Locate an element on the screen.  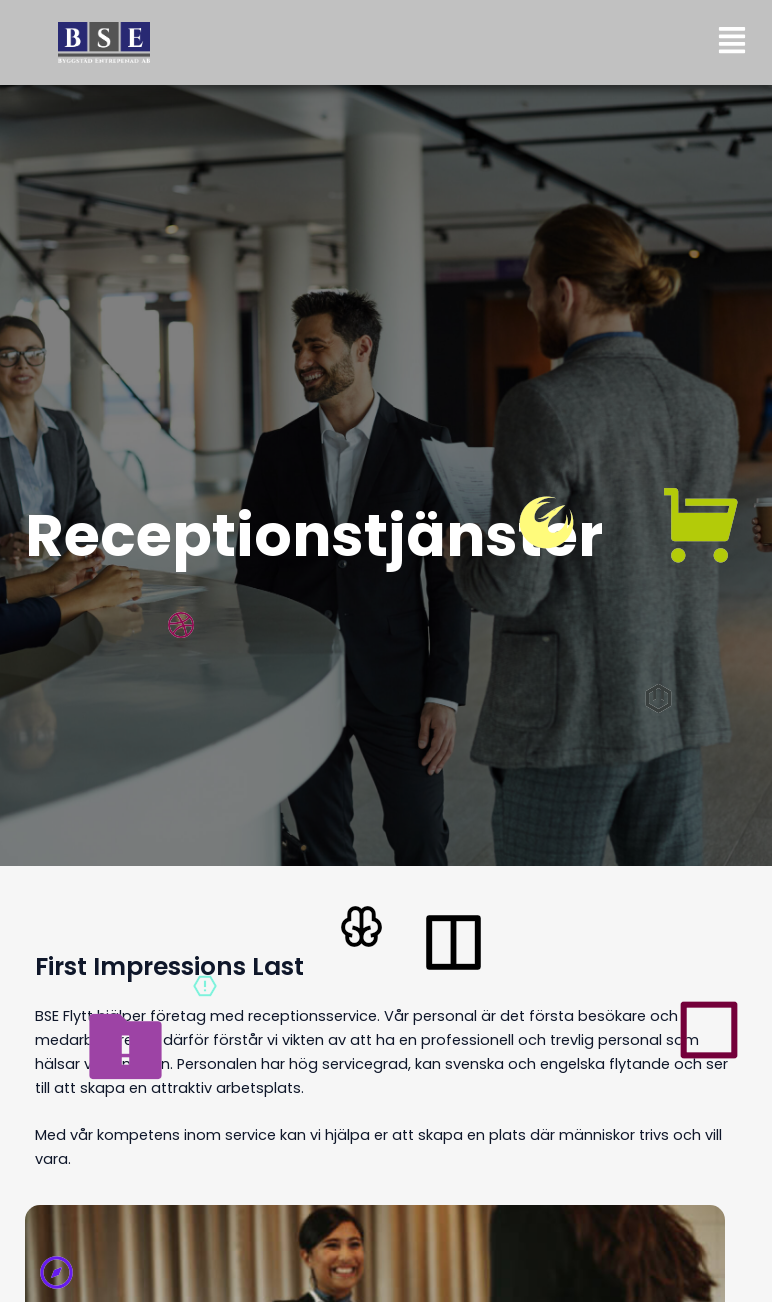
switch to two-column layout view is located at coordinates (453, 942).